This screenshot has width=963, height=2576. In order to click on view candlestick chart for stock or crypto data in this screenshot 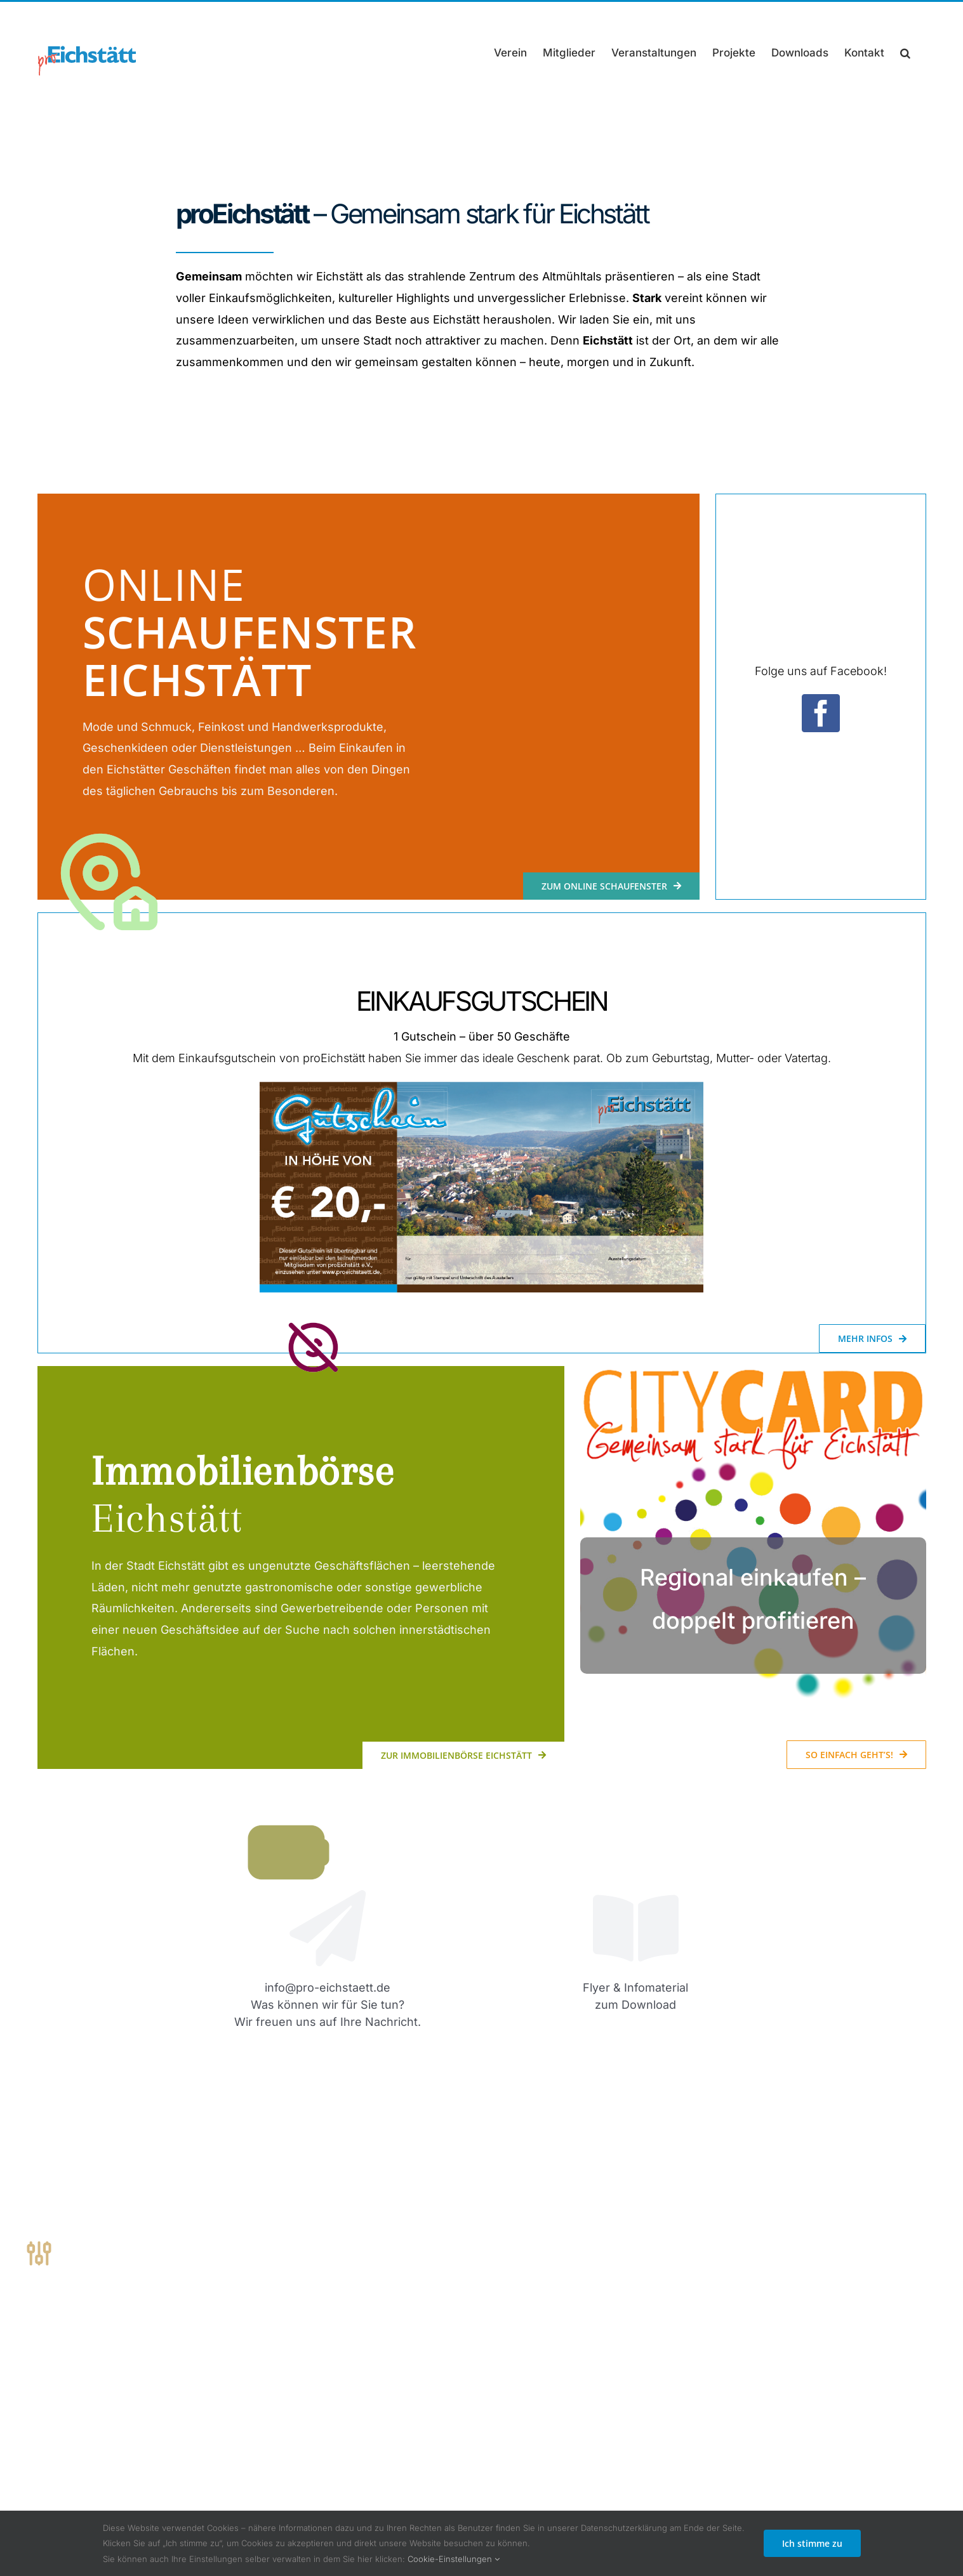, I will do `click(39, 2253)`.